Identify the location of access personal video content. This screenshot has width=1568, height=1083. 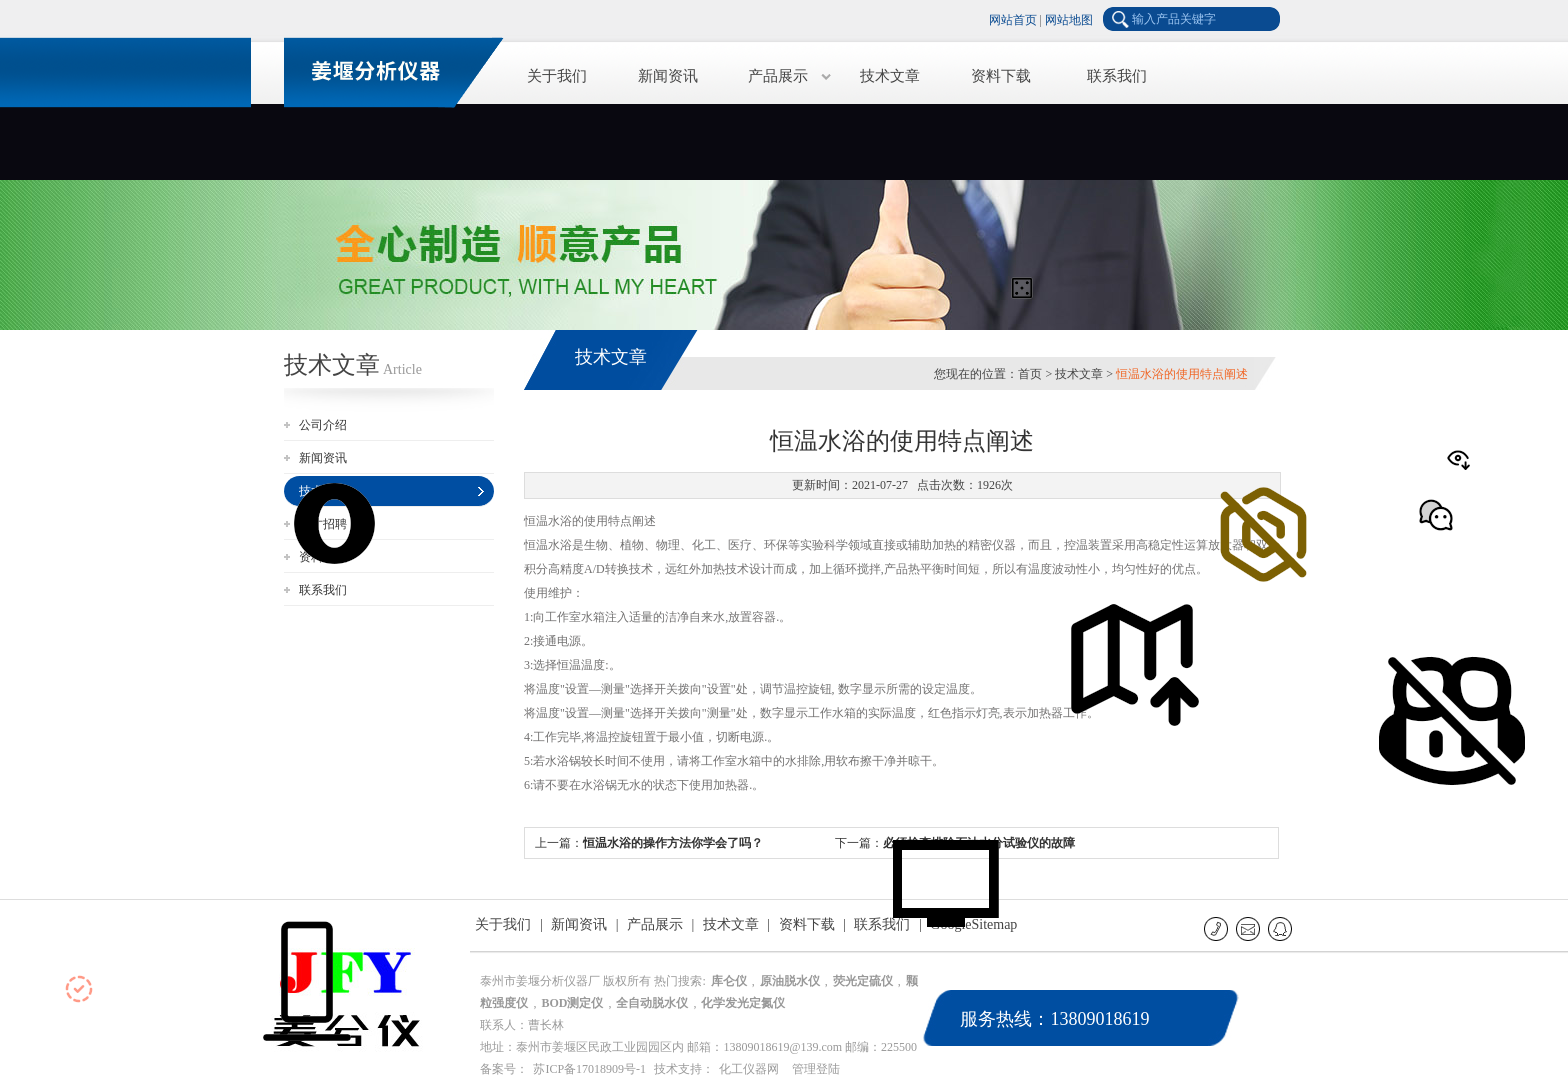
(946, 884).